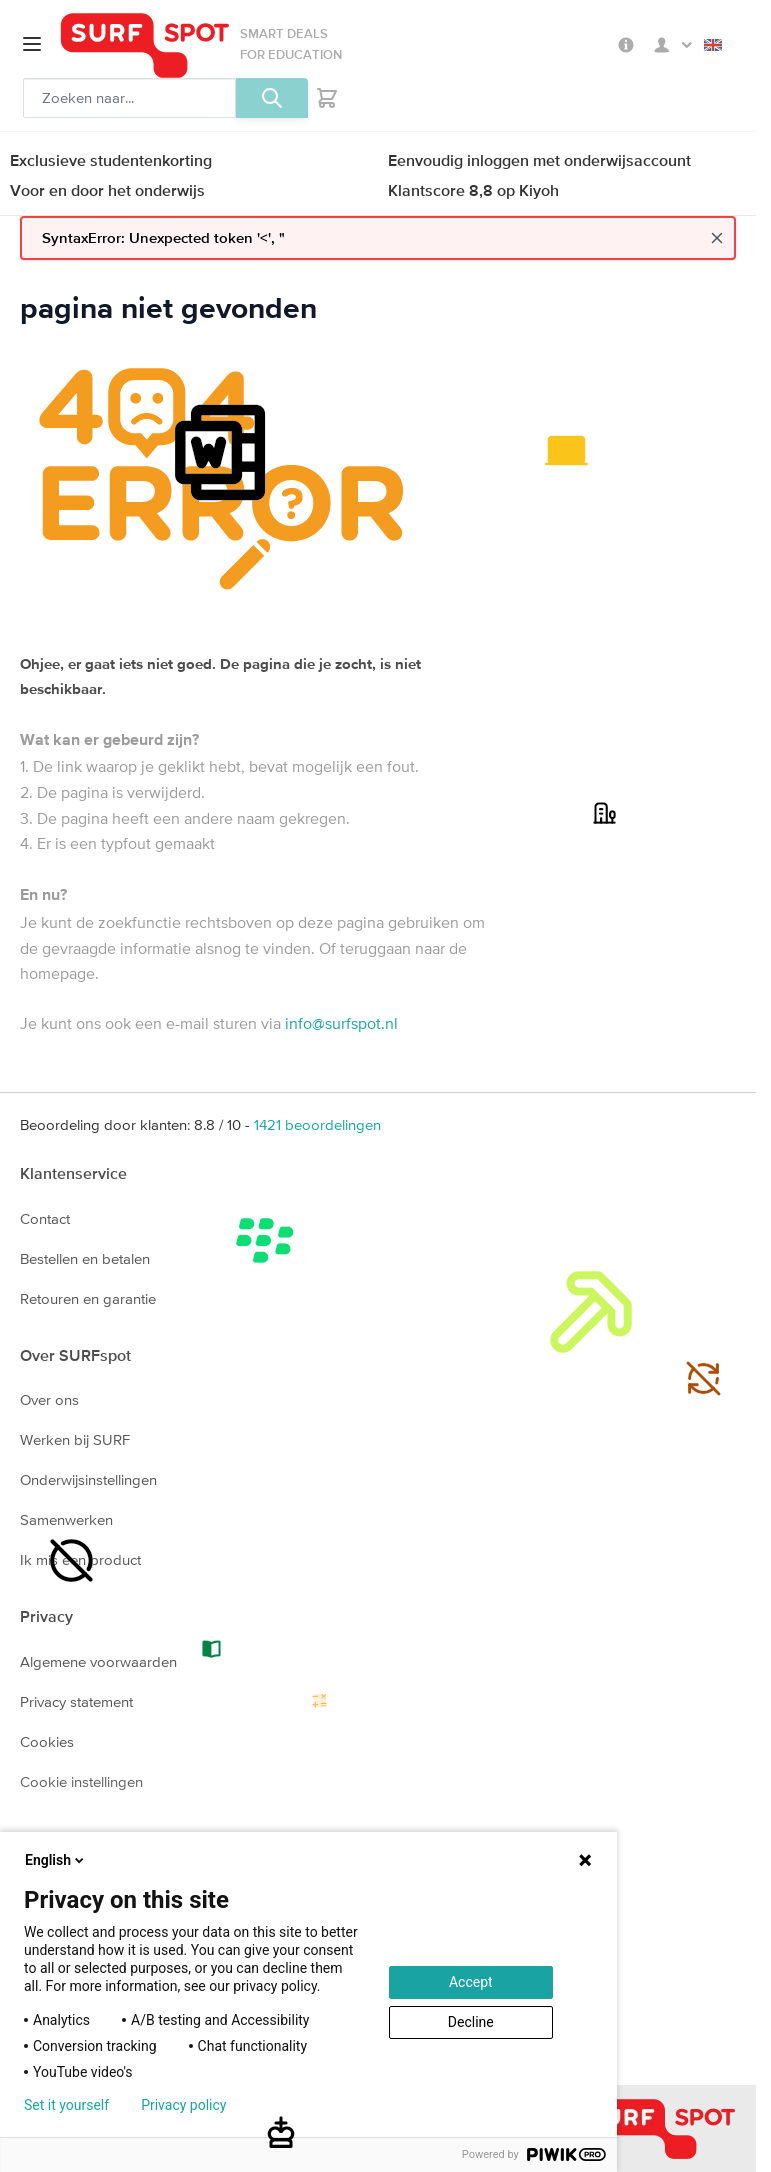 The width and height of the screenshot is (771, 2172). What do you see at coordinates (319, 1700) in the screenshot?
I see `open calculator or math tools` at bounding box center [319, 1700].